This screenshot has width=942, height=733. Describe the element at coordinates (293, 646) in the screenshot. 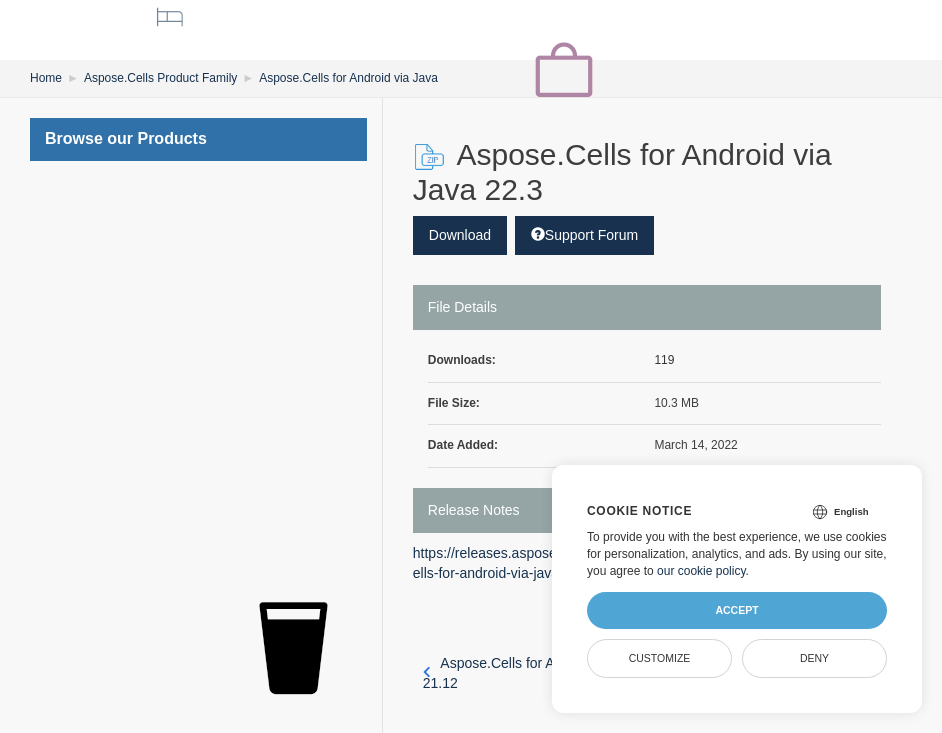

I see `browse bars or pubs nearby` at that location.